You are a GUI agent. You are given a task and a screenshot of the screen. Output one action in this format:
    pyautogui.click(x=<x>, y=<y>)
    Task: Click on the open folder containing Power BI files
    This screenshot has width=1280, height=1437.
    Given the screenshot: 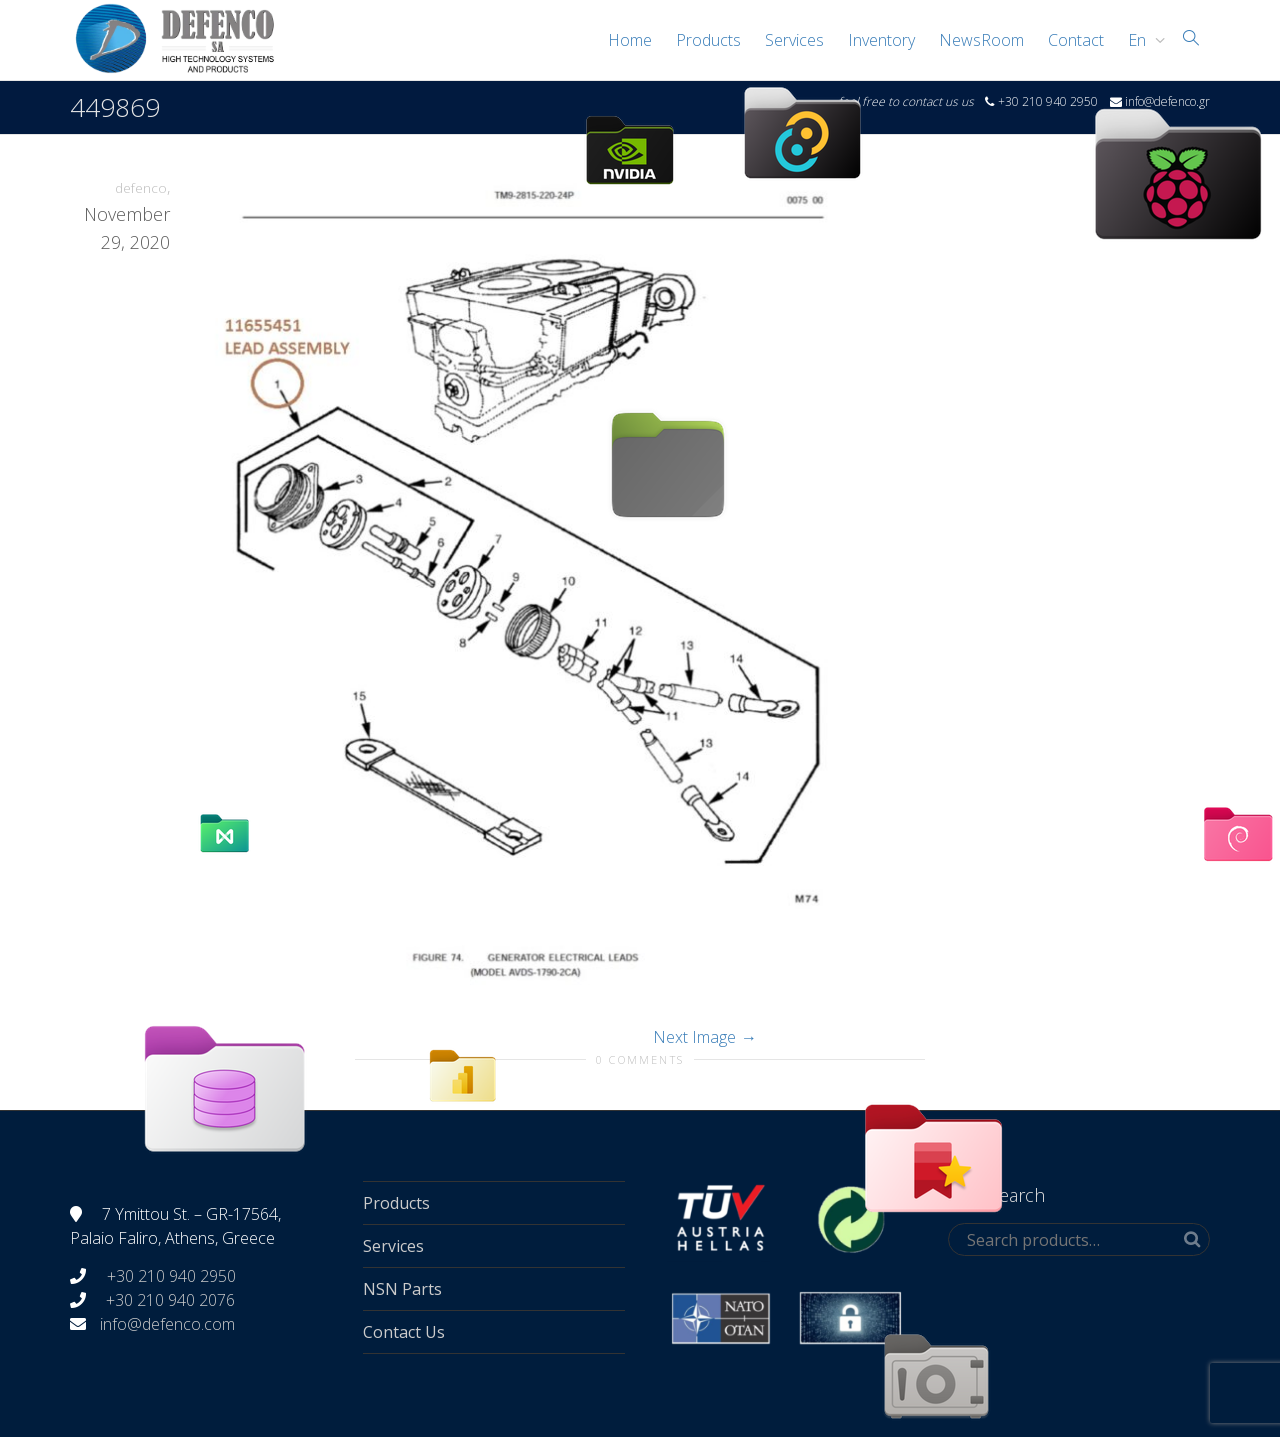 What is the action you would take?
    pyautogui.click(x=462, y=1077)
    